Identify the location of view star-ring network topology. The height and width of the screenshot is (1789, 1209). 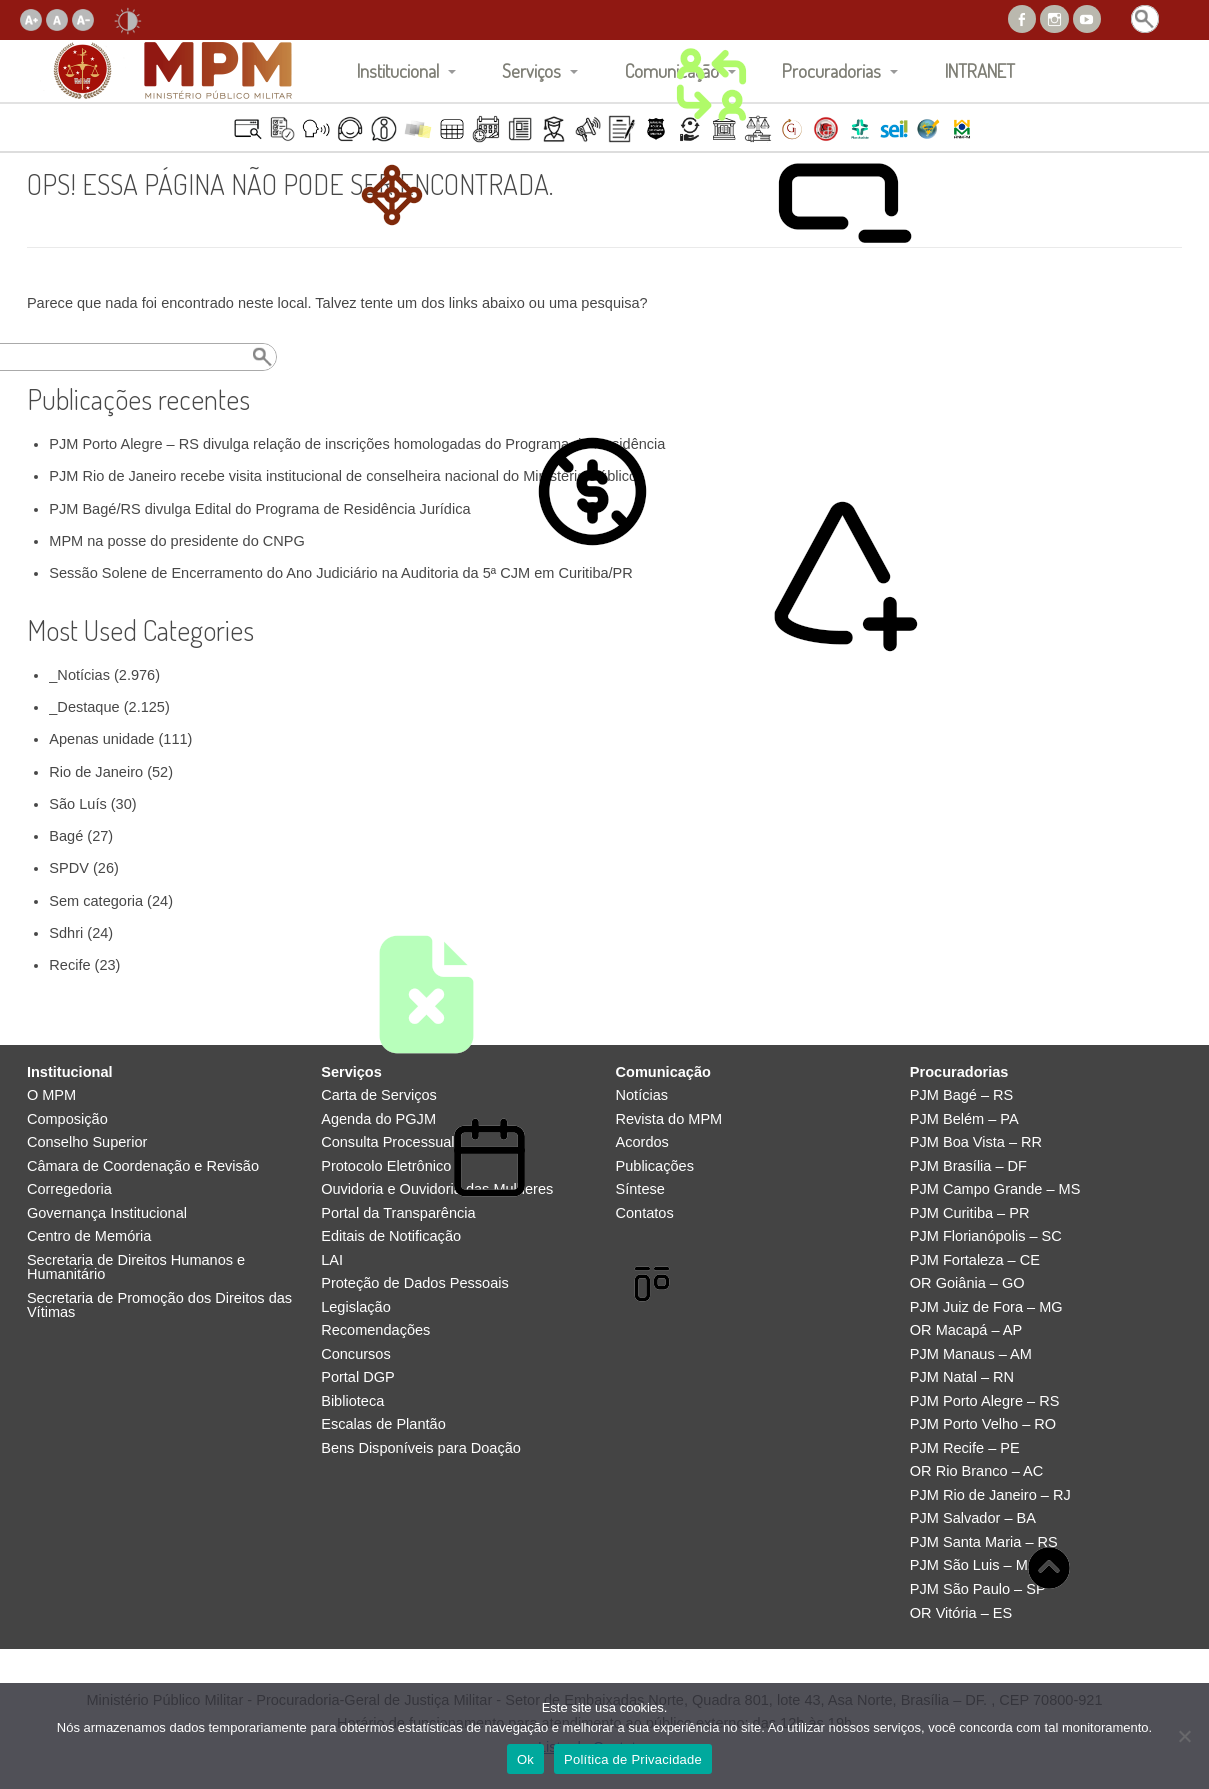
(392, 195).